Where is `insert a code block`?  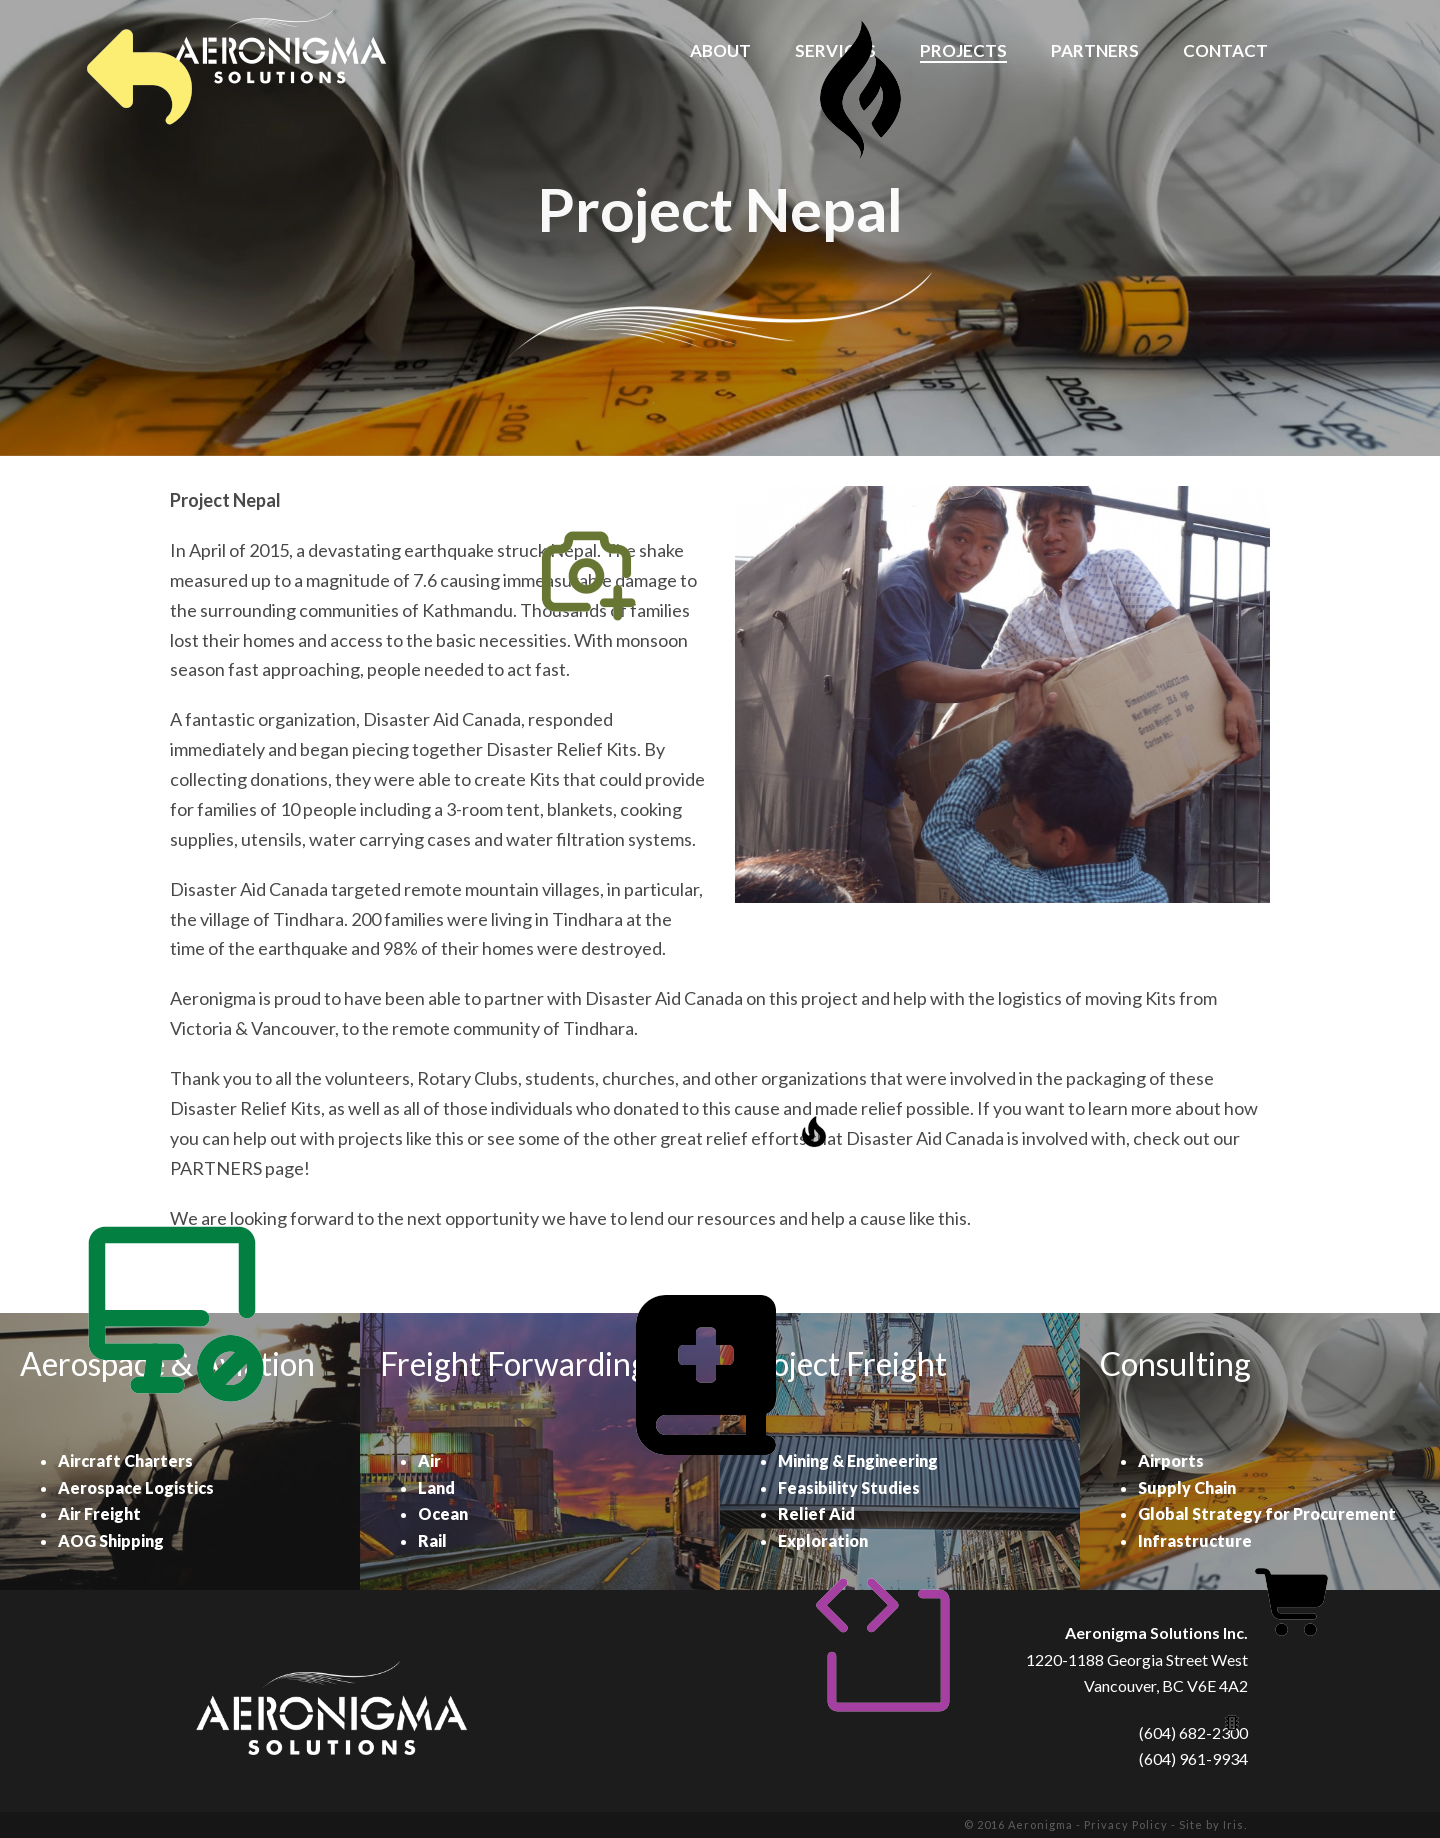 insert a code block is located at coordinates (888, 1650).